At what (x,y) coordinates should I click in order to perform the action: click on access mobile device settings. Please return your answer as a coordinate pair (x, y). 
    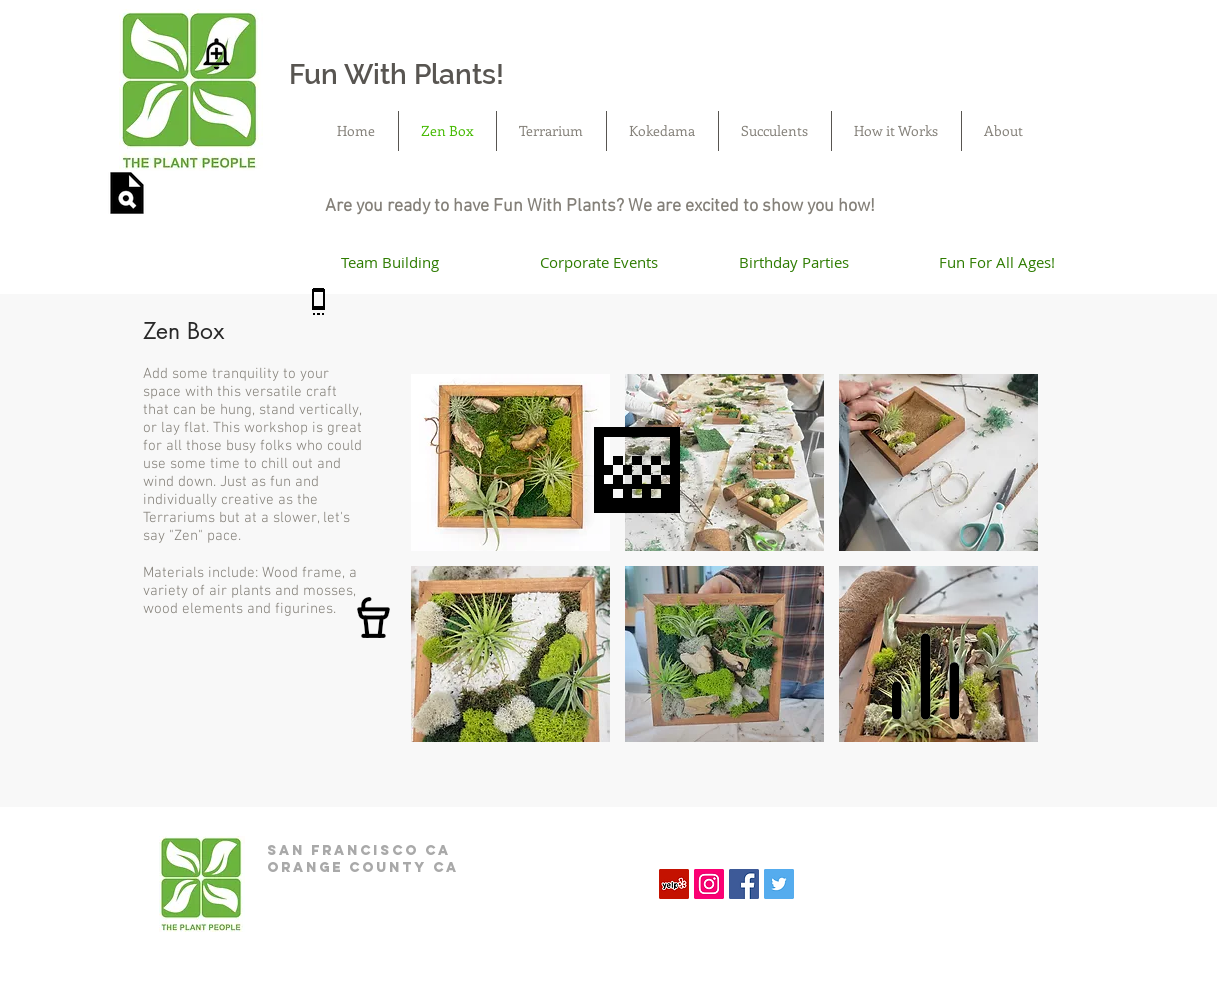
    Looking at the image, I should click on (318, 301).